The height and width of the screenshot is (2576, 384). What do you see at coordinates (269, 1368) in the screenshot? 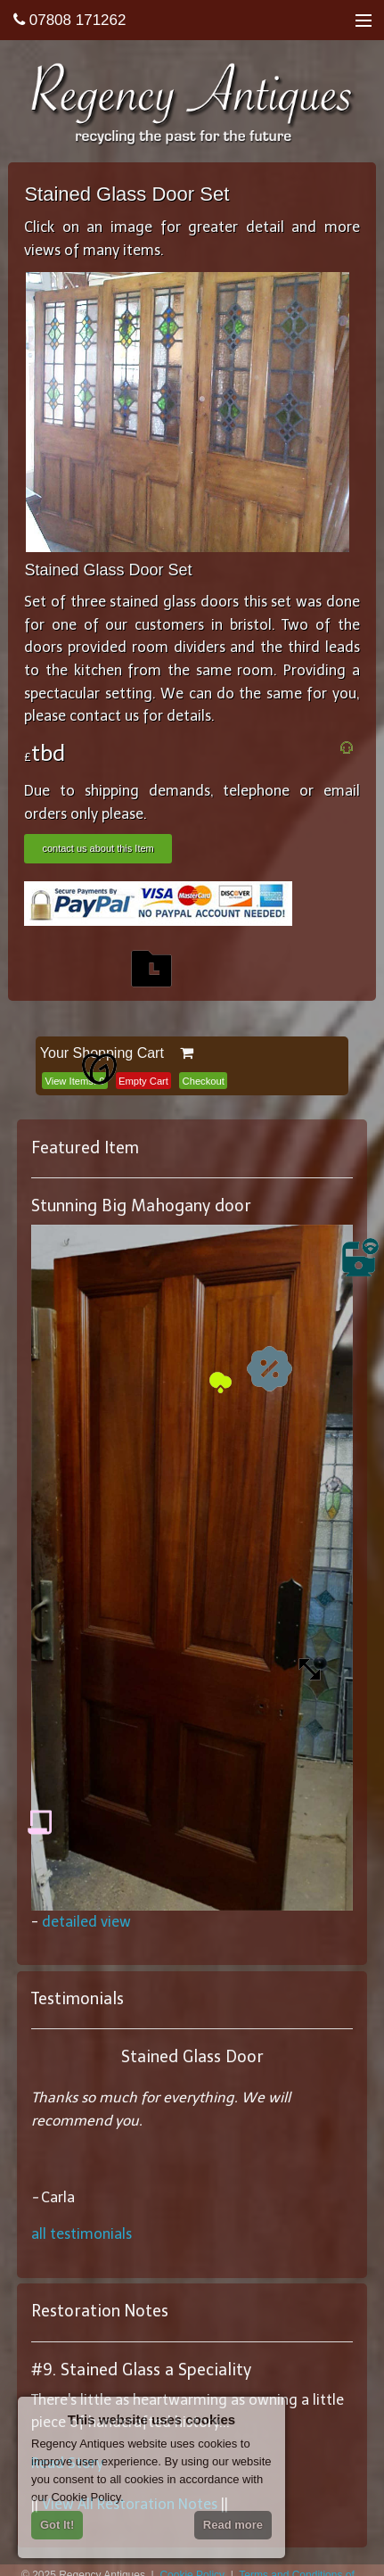
I see `view available discounts or promotions` at bounding box center [269, 1368].